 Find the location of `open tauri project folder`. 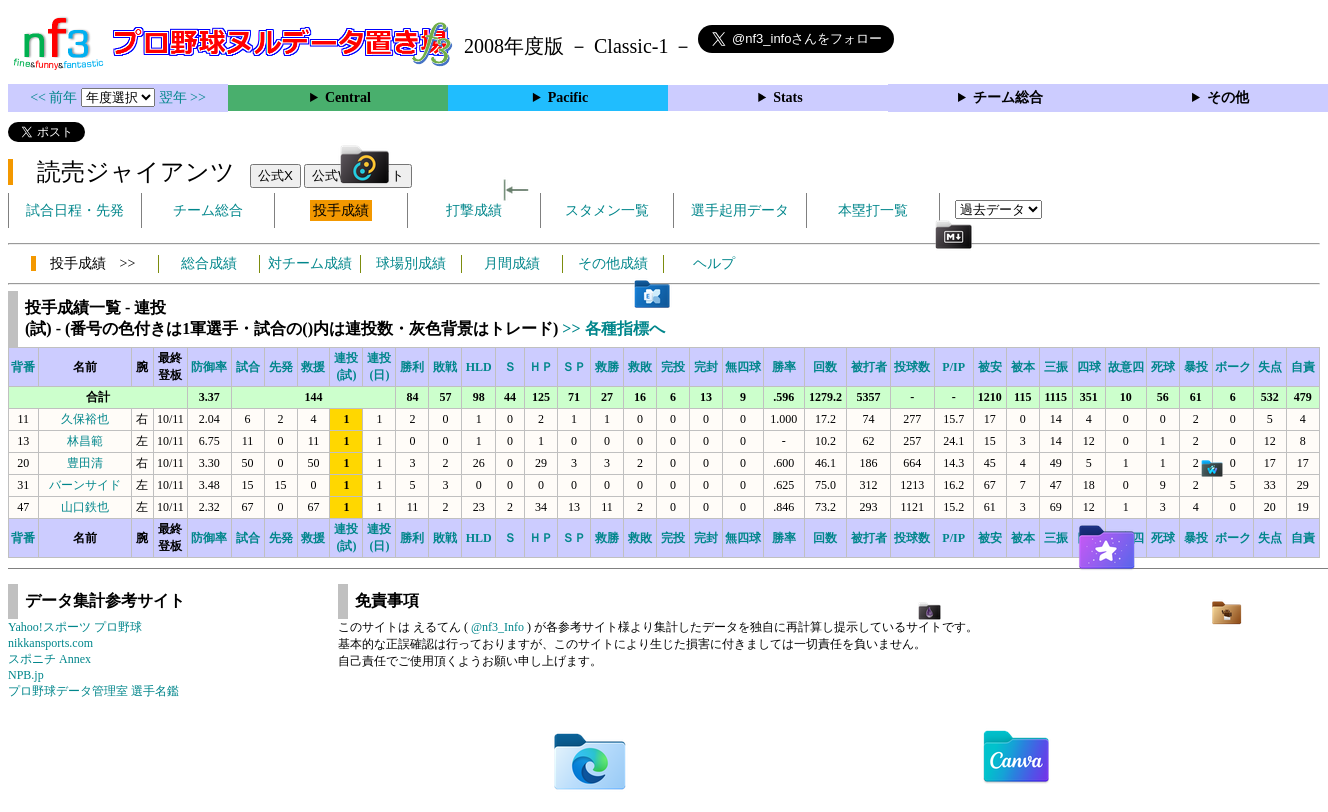

open tauri project folder is located at coordinates (364, 165).